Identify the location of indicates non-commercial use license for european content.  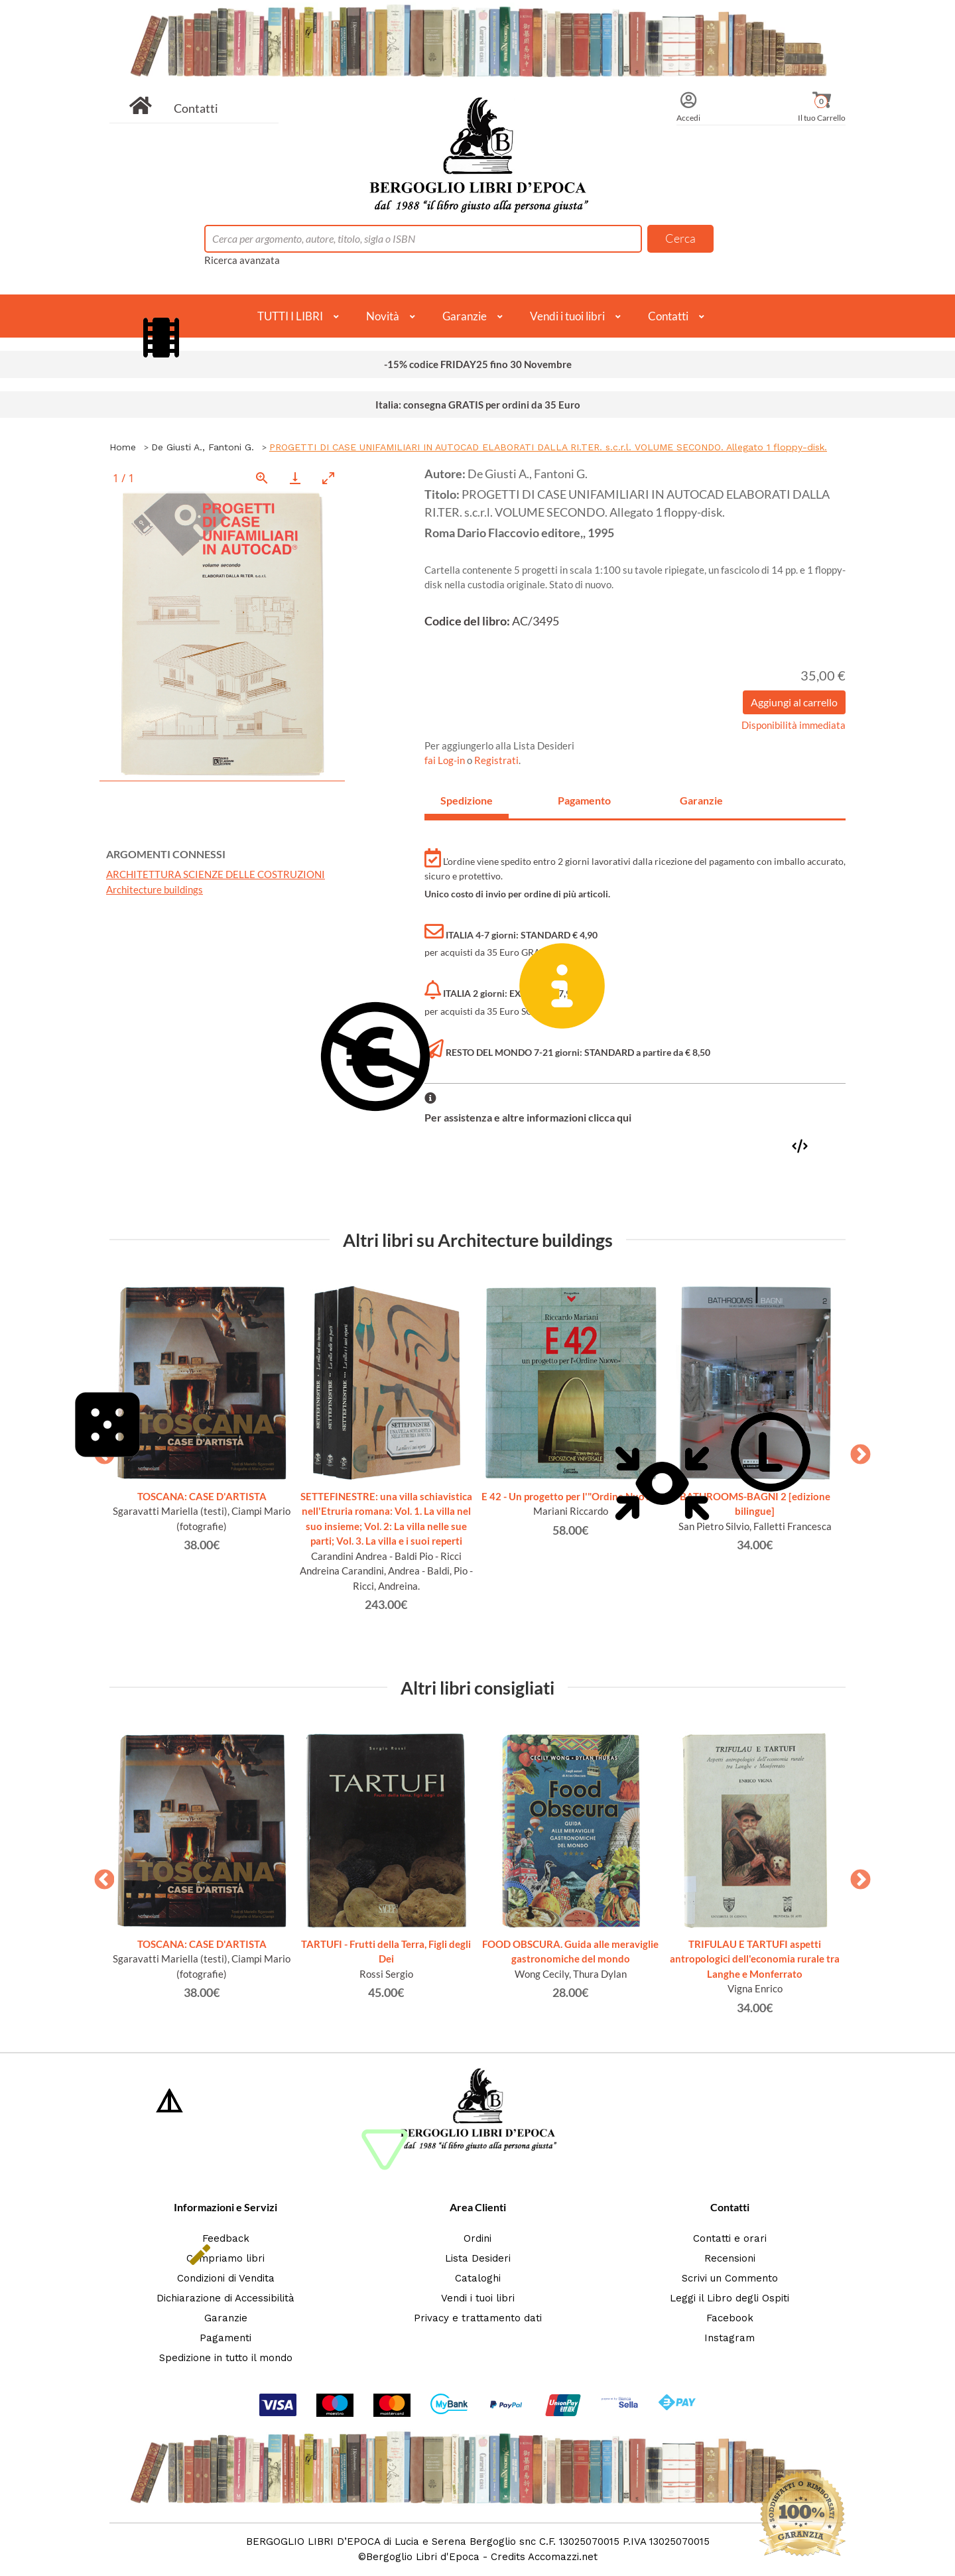
(375, 1057).